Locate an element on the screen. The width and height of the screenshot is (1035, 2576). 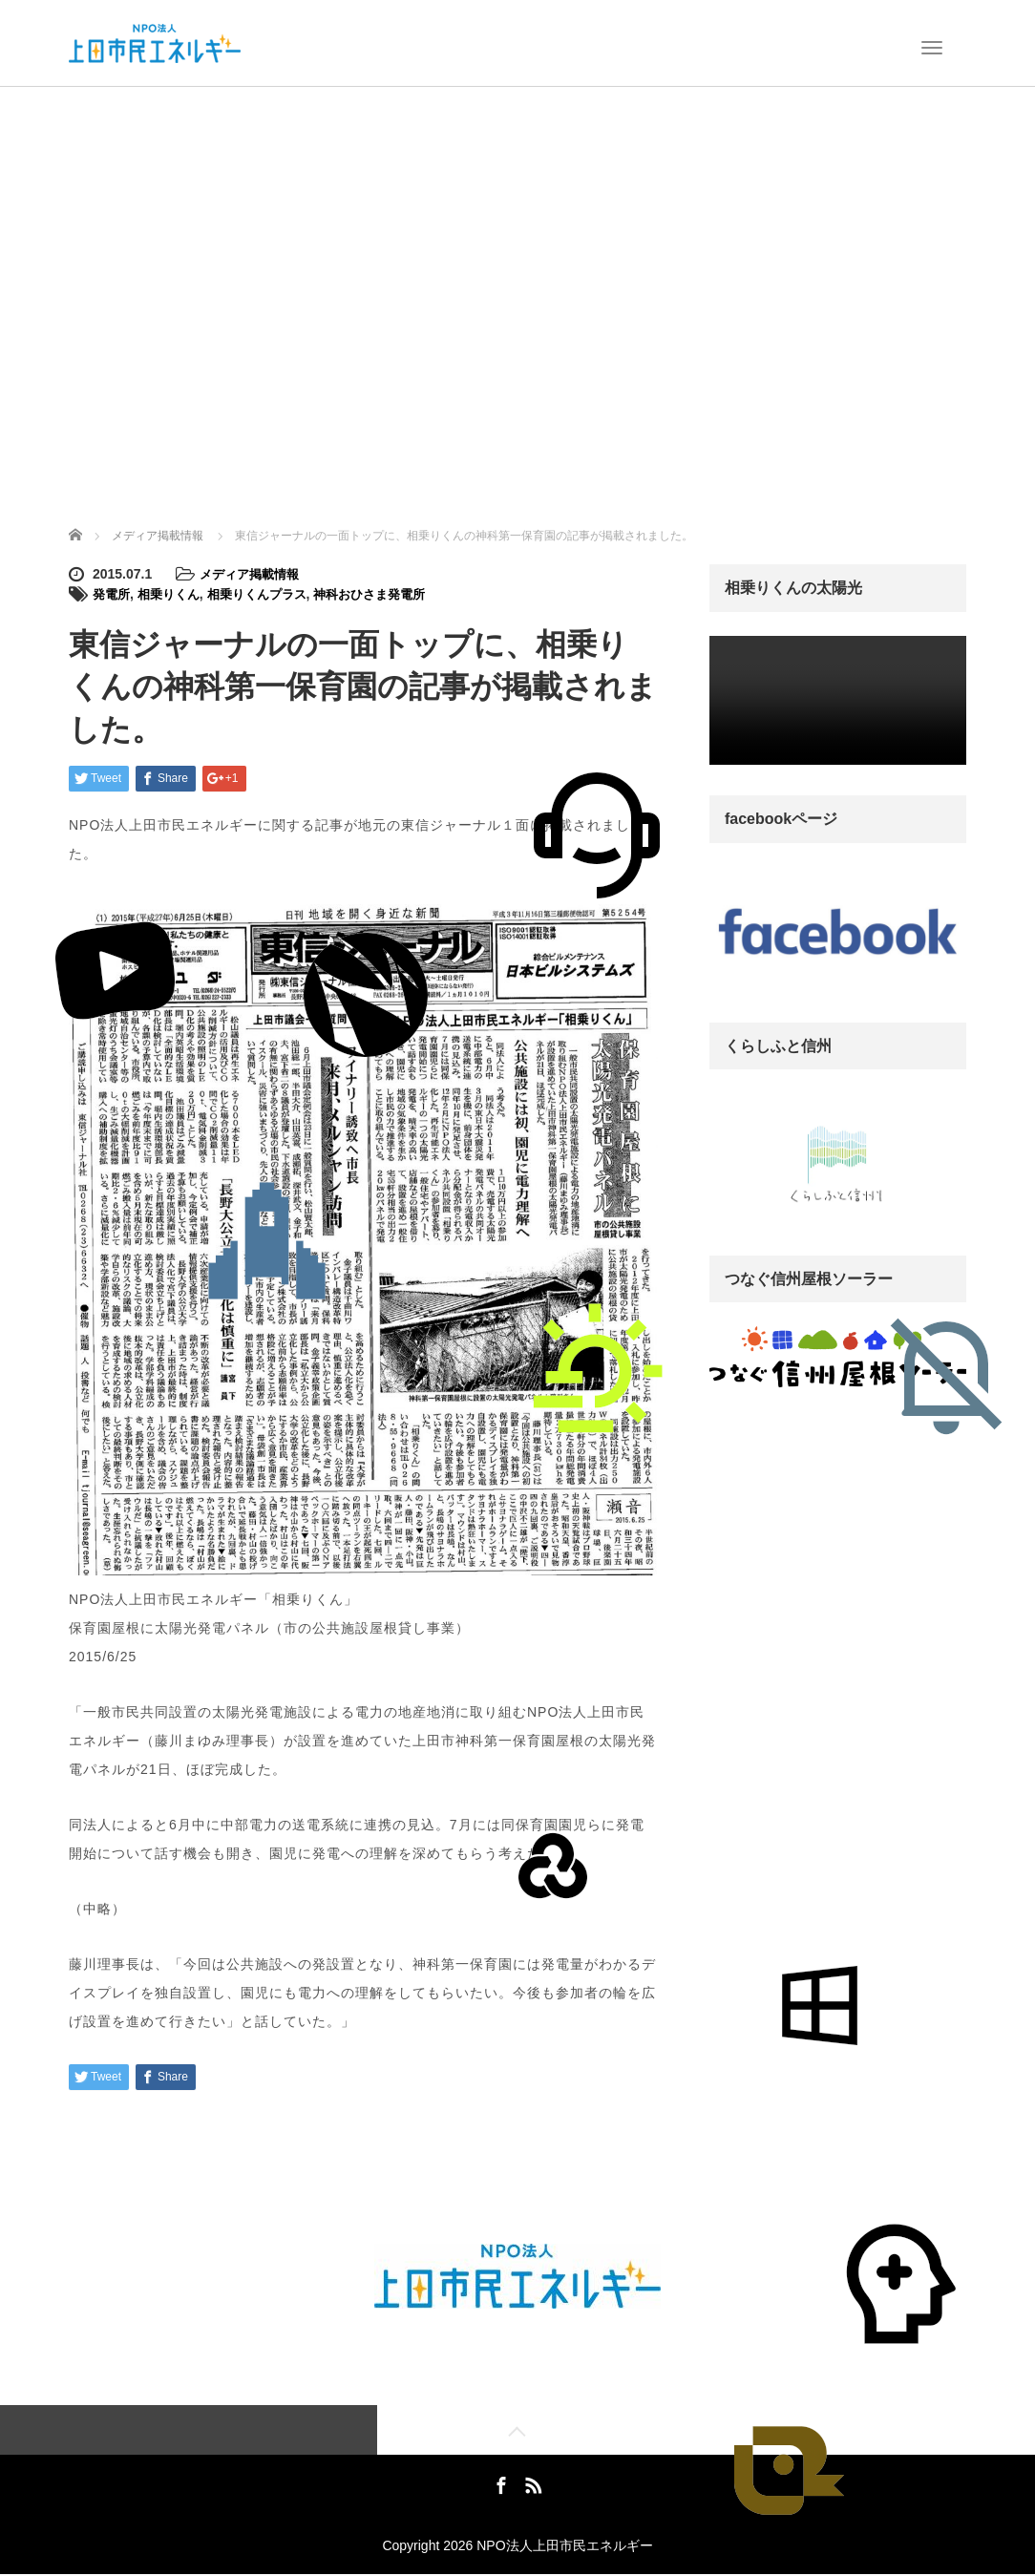
open windows settings or system options is located at coordinates (819, 2005).